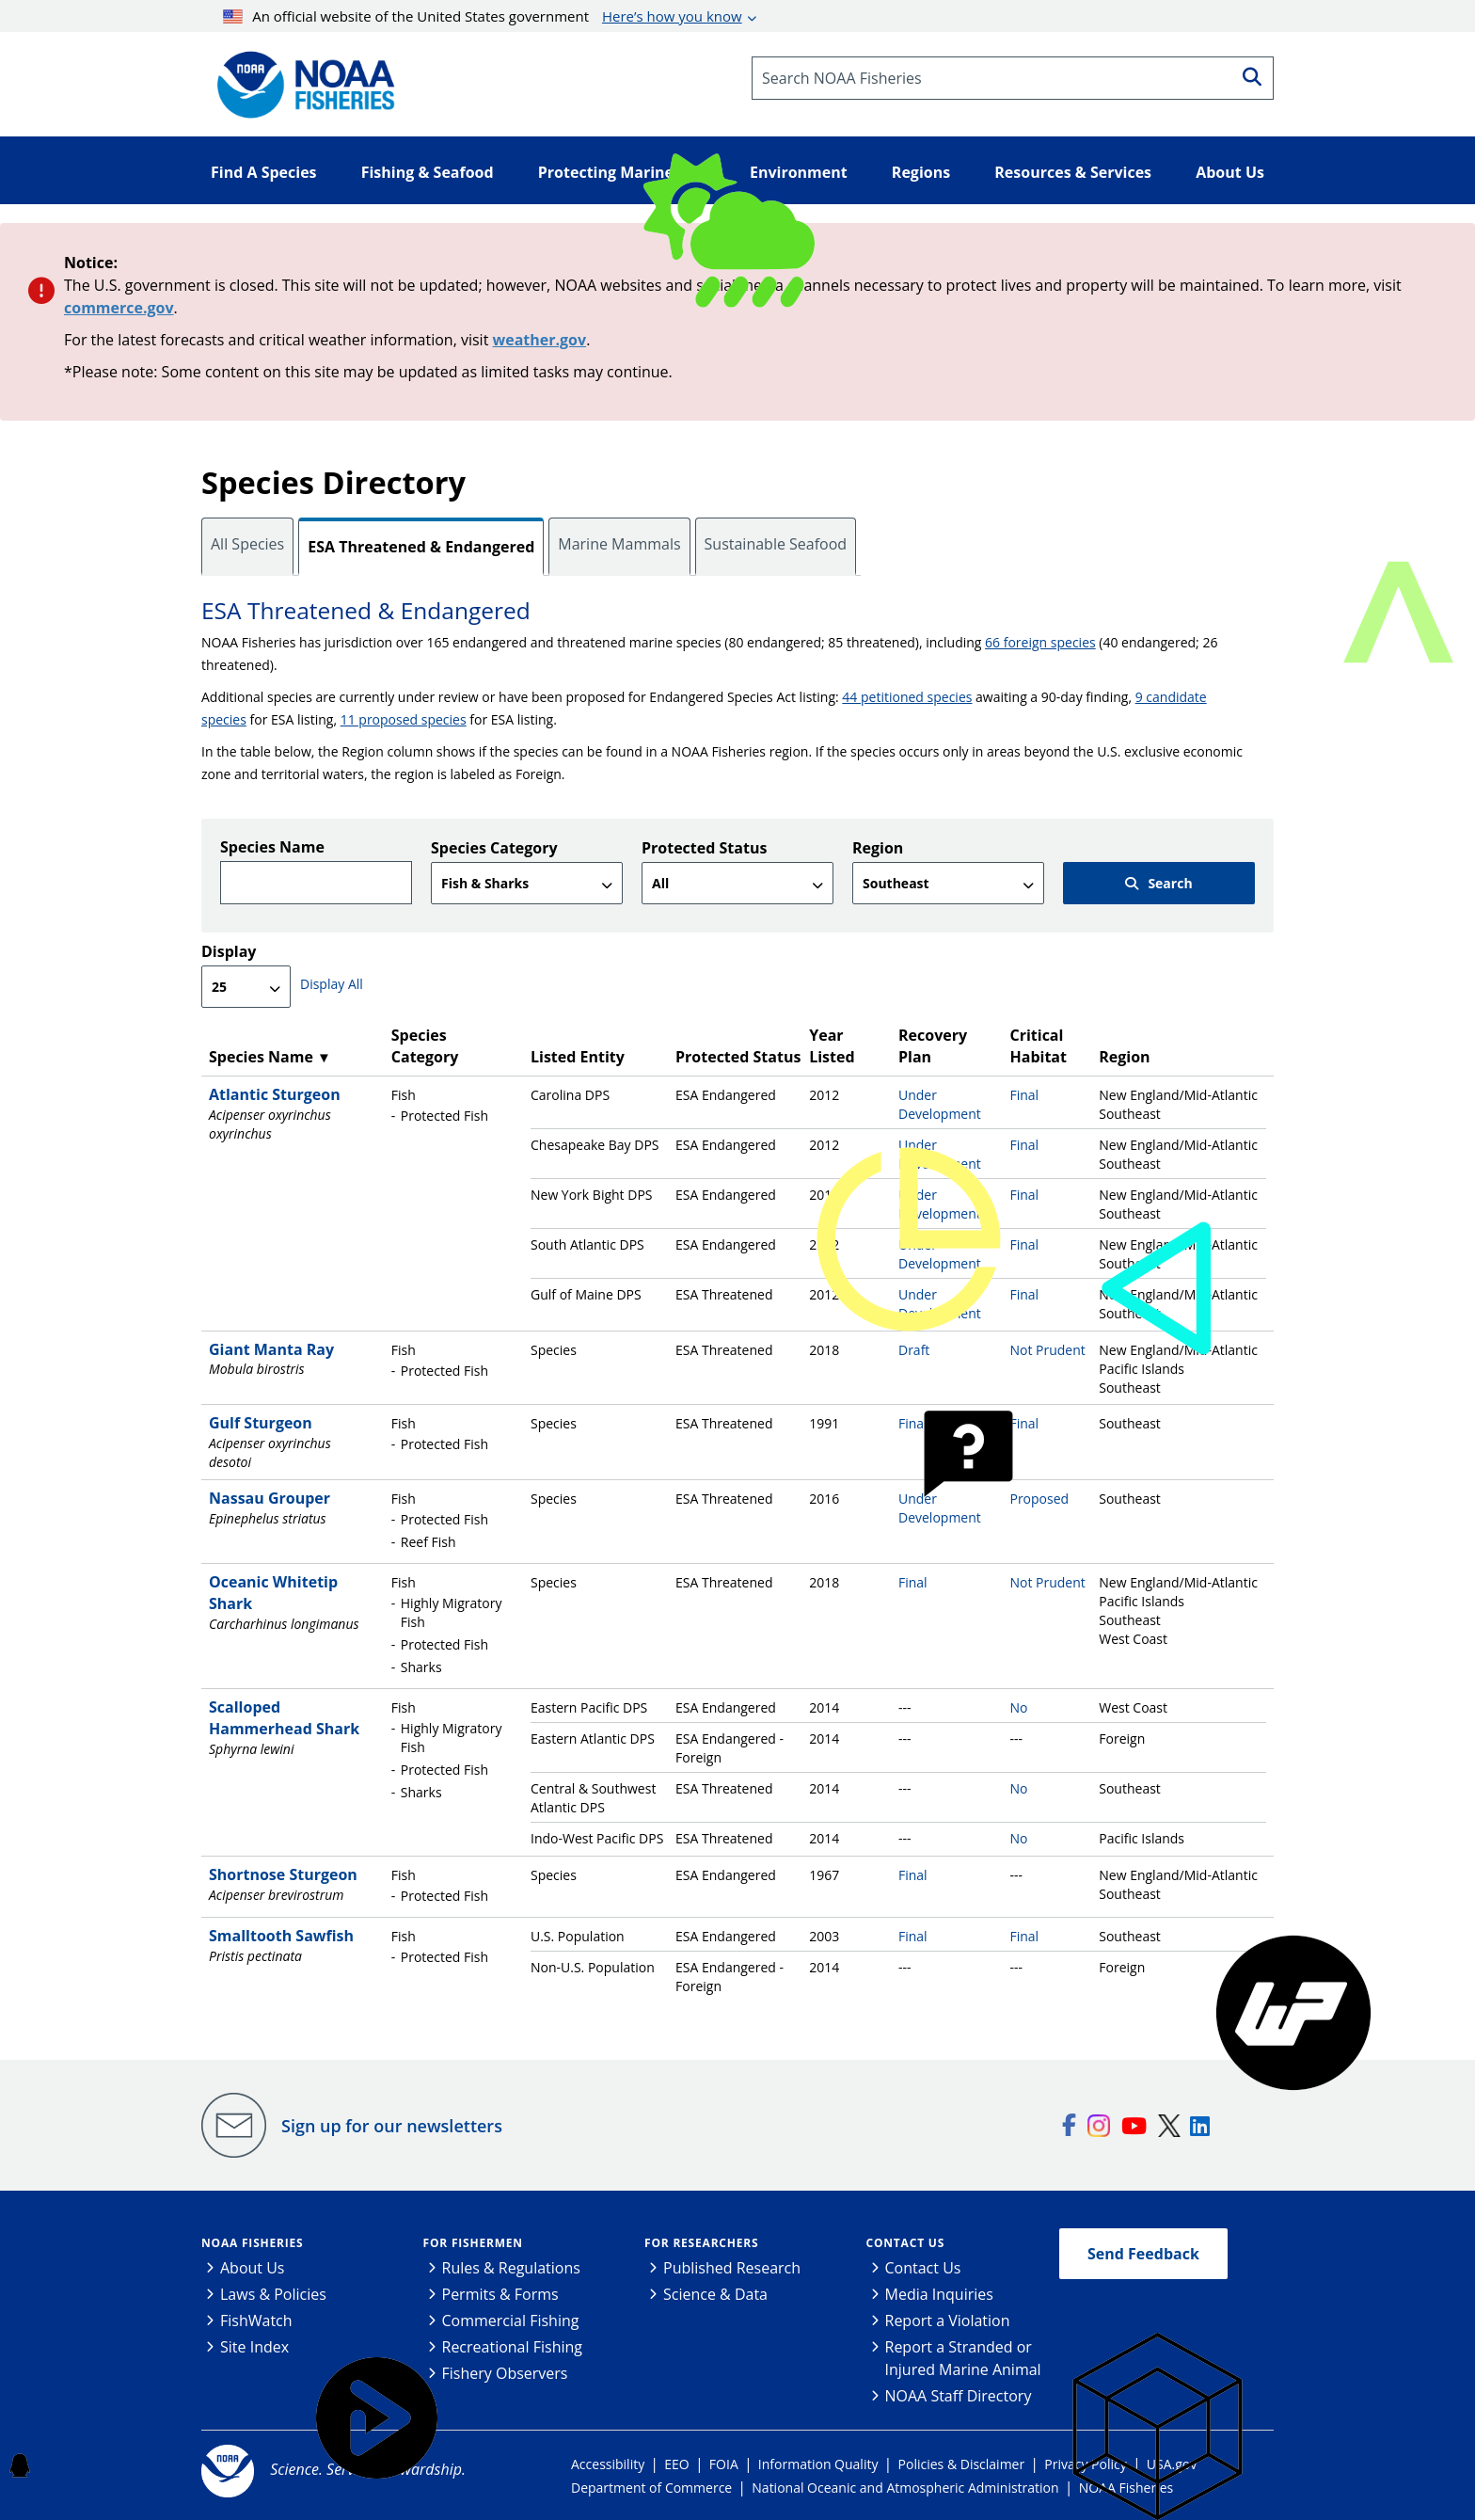 The image size is (1475, 2520). What do you see at coordinates (376, 2417) in the screenshot?
I see `open GoCD continuous delivery dashboard` at bounding box center [376, 2417].